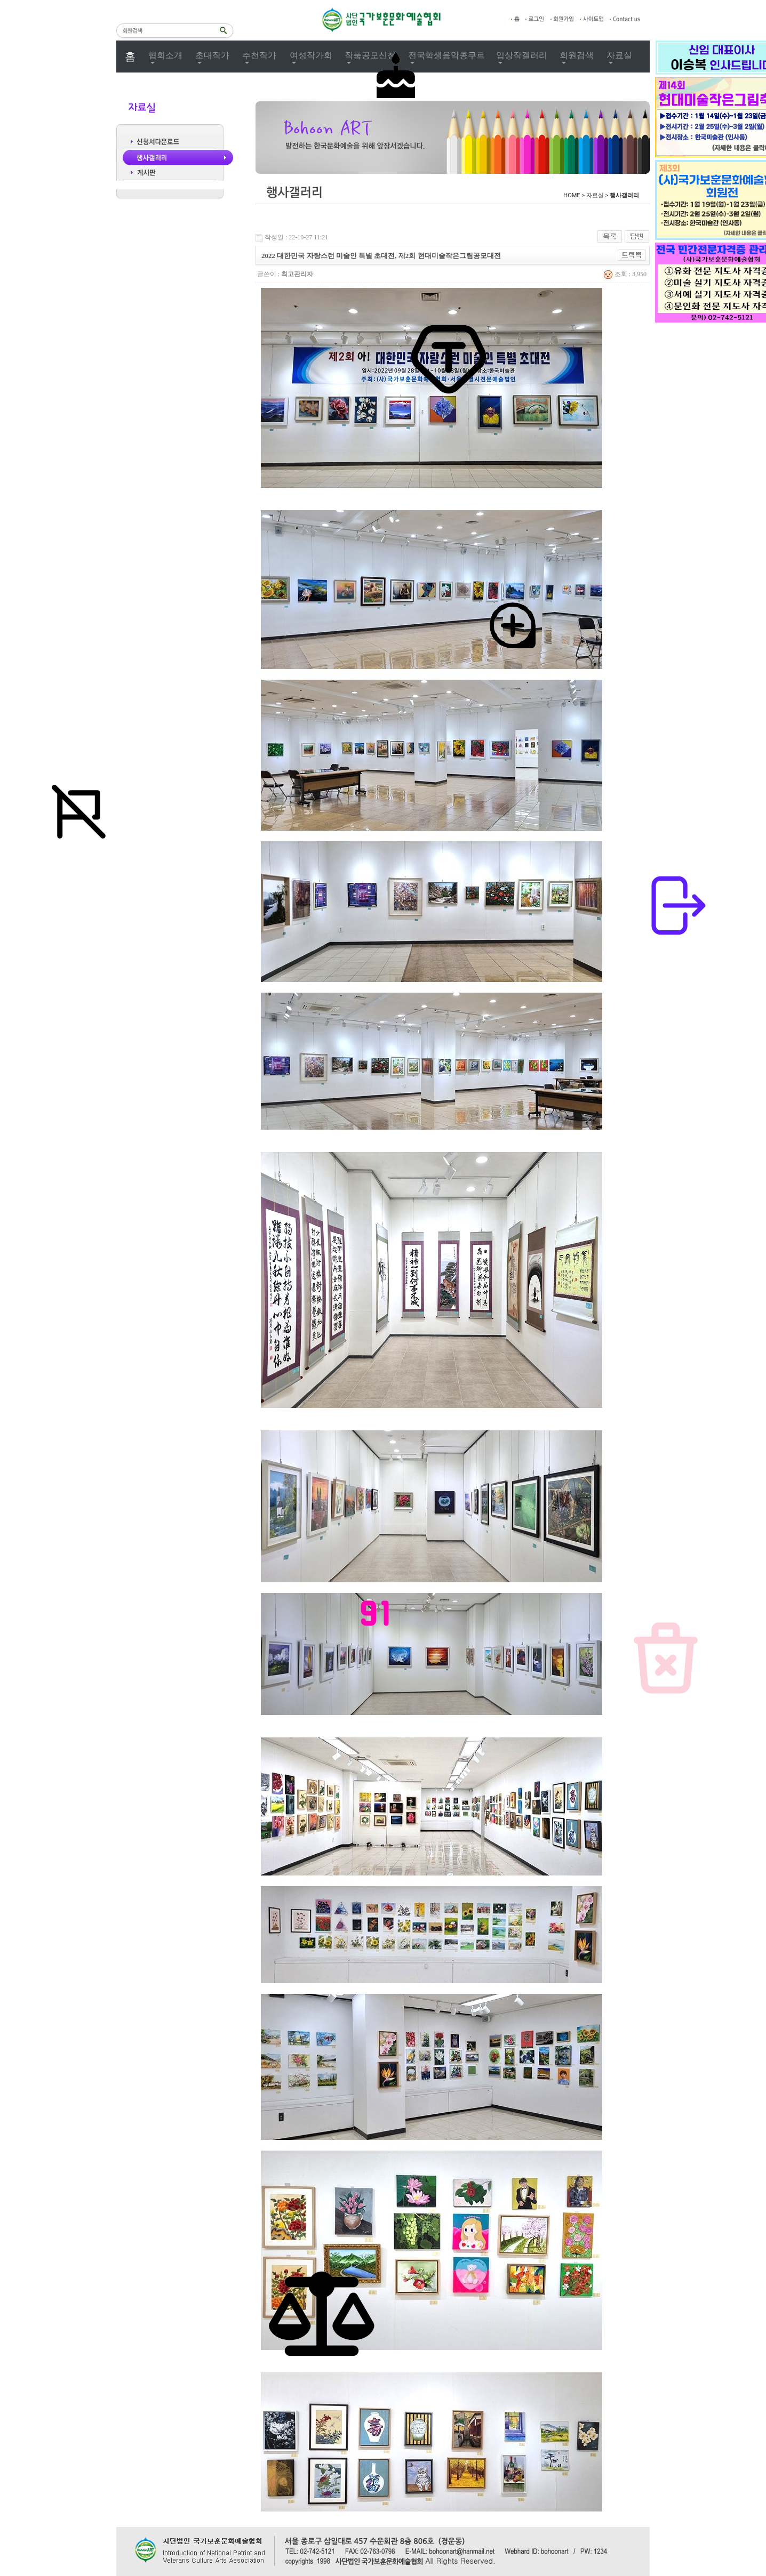  What do you see at coordinates (666, 1658) in the screenshot?
I see `permanently delete an item` at bounding box center [666, 1658].